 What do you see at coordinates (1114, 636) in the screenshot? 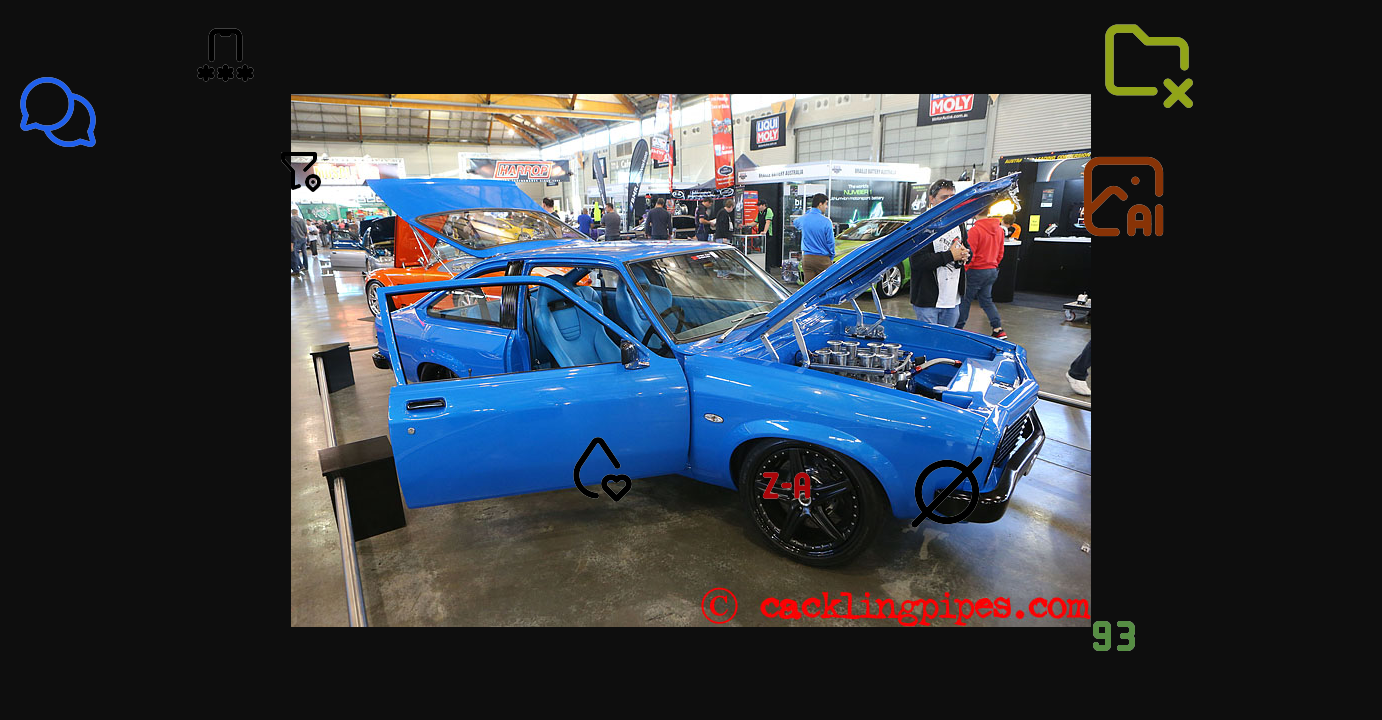
I see `displays the number 93 as a badge or counter` at bounding box center [1114, 636].